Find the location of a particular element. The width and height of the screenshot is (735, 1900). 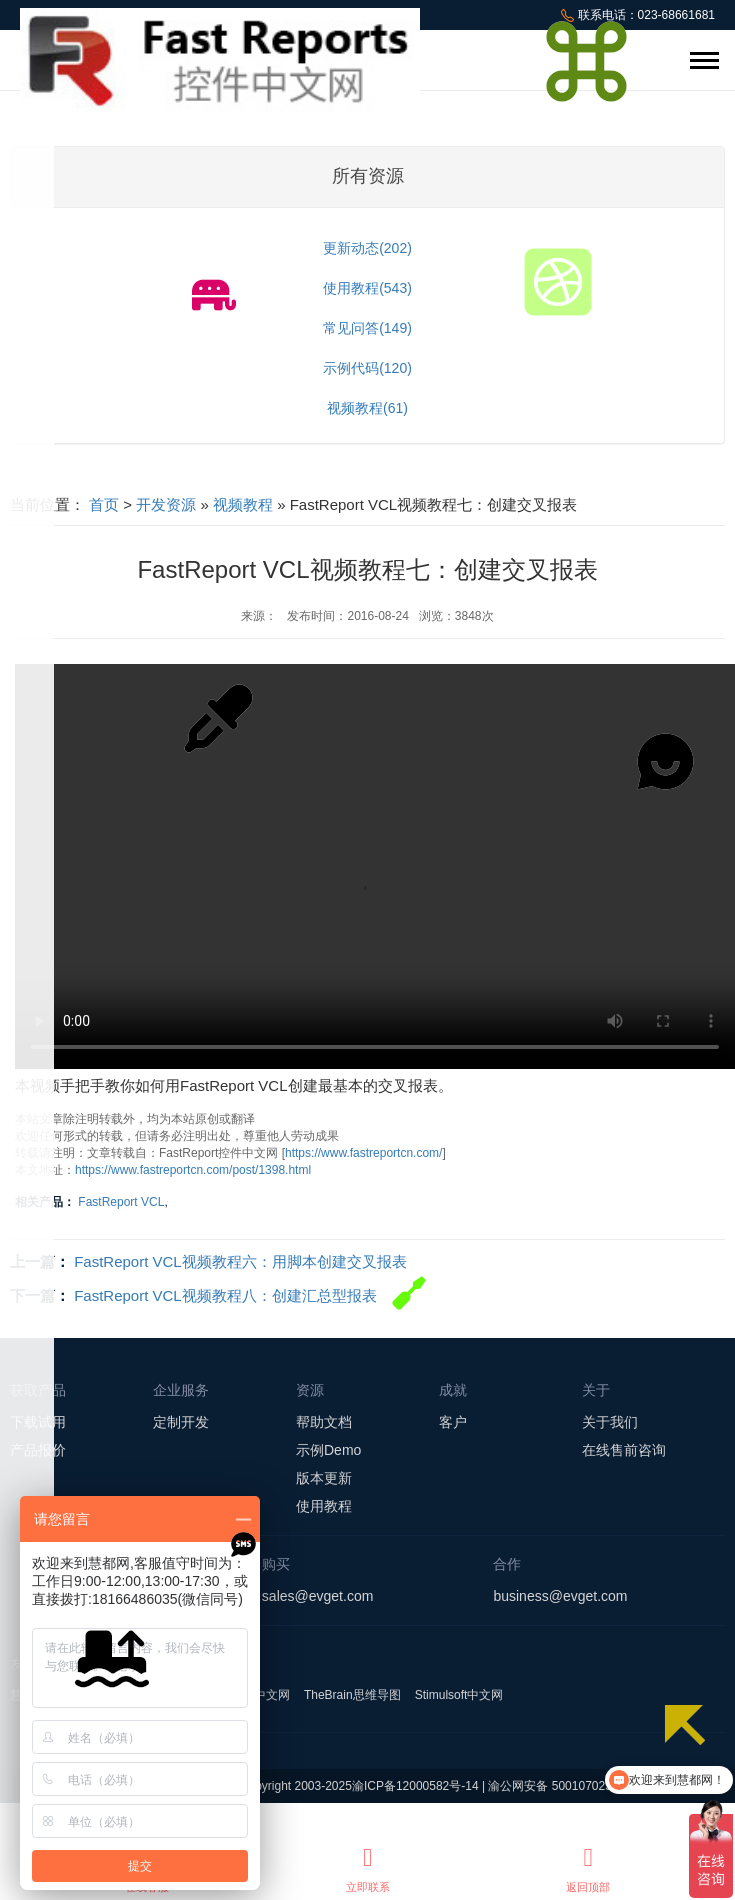

open friendly chat or messaging is located at coordinates (665, 761).